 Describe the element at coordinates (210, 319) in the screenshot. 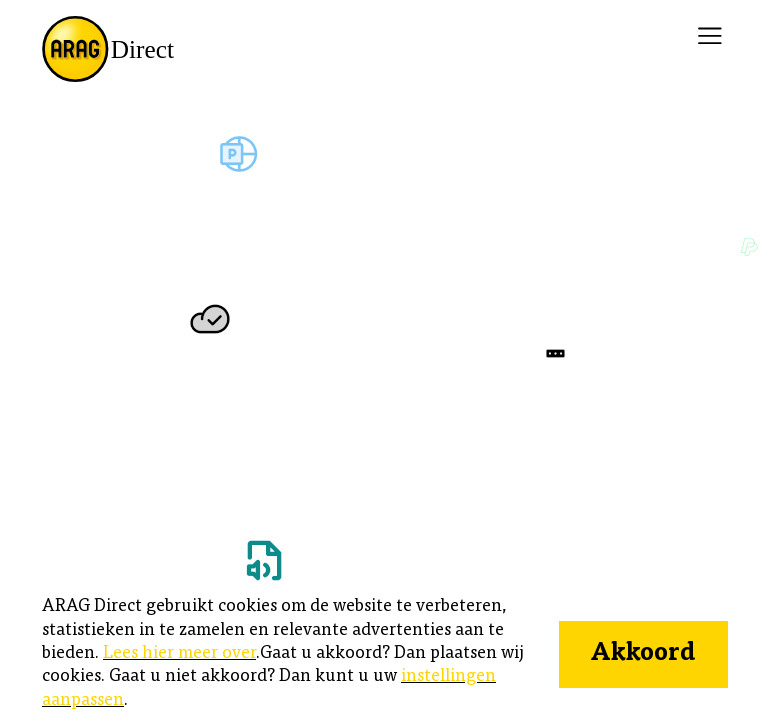

I see `file successfully uploaded to cloud storage` at that location.